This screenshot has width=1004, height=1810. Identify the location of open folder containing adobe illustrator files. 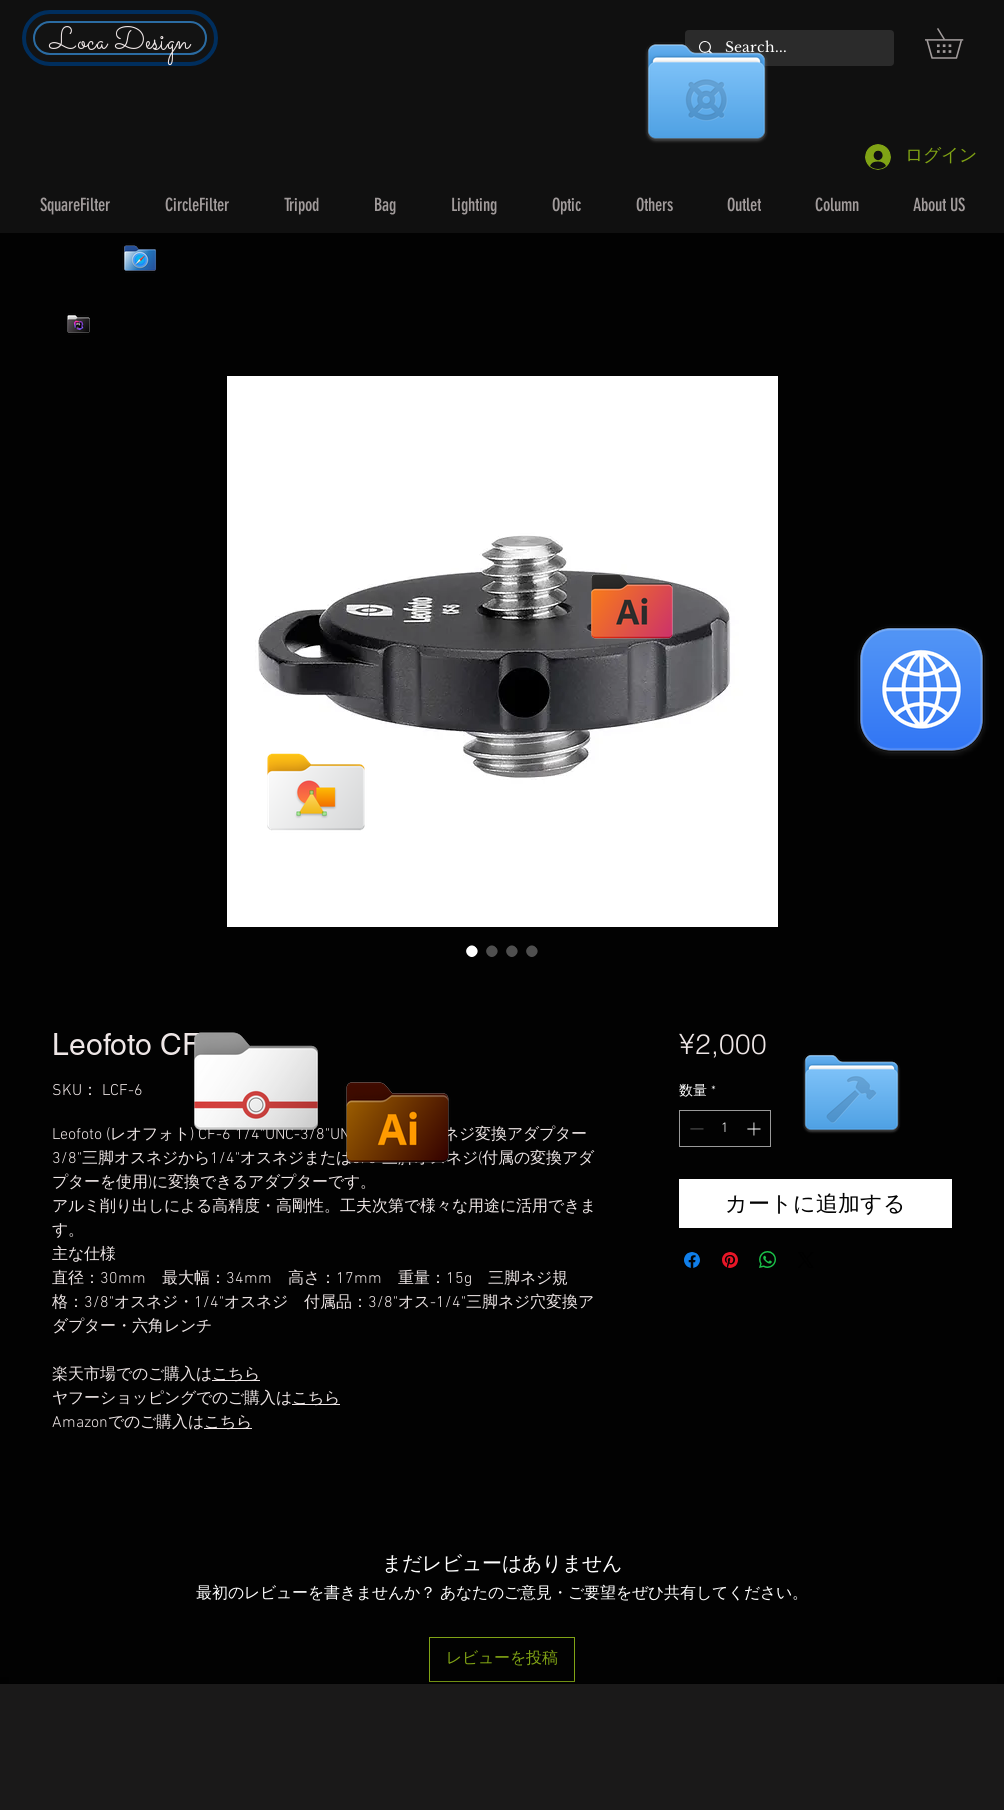
(397, 1125).